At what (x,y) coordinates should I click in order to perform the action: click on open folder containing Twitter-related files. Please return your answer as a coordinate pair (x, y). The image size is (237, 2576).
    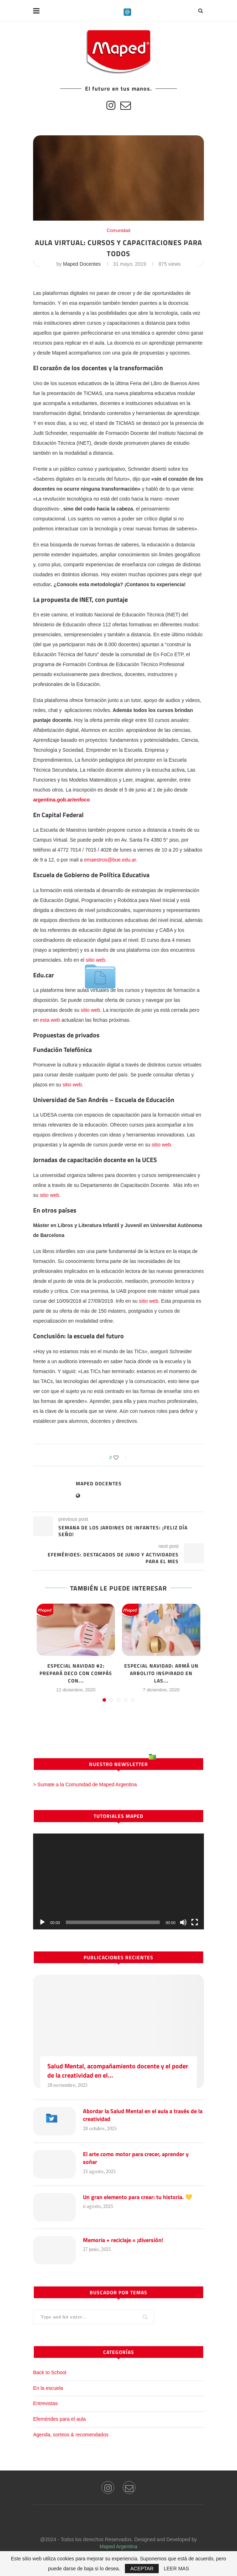
    Looking at the image, I should click on (52, 2118).